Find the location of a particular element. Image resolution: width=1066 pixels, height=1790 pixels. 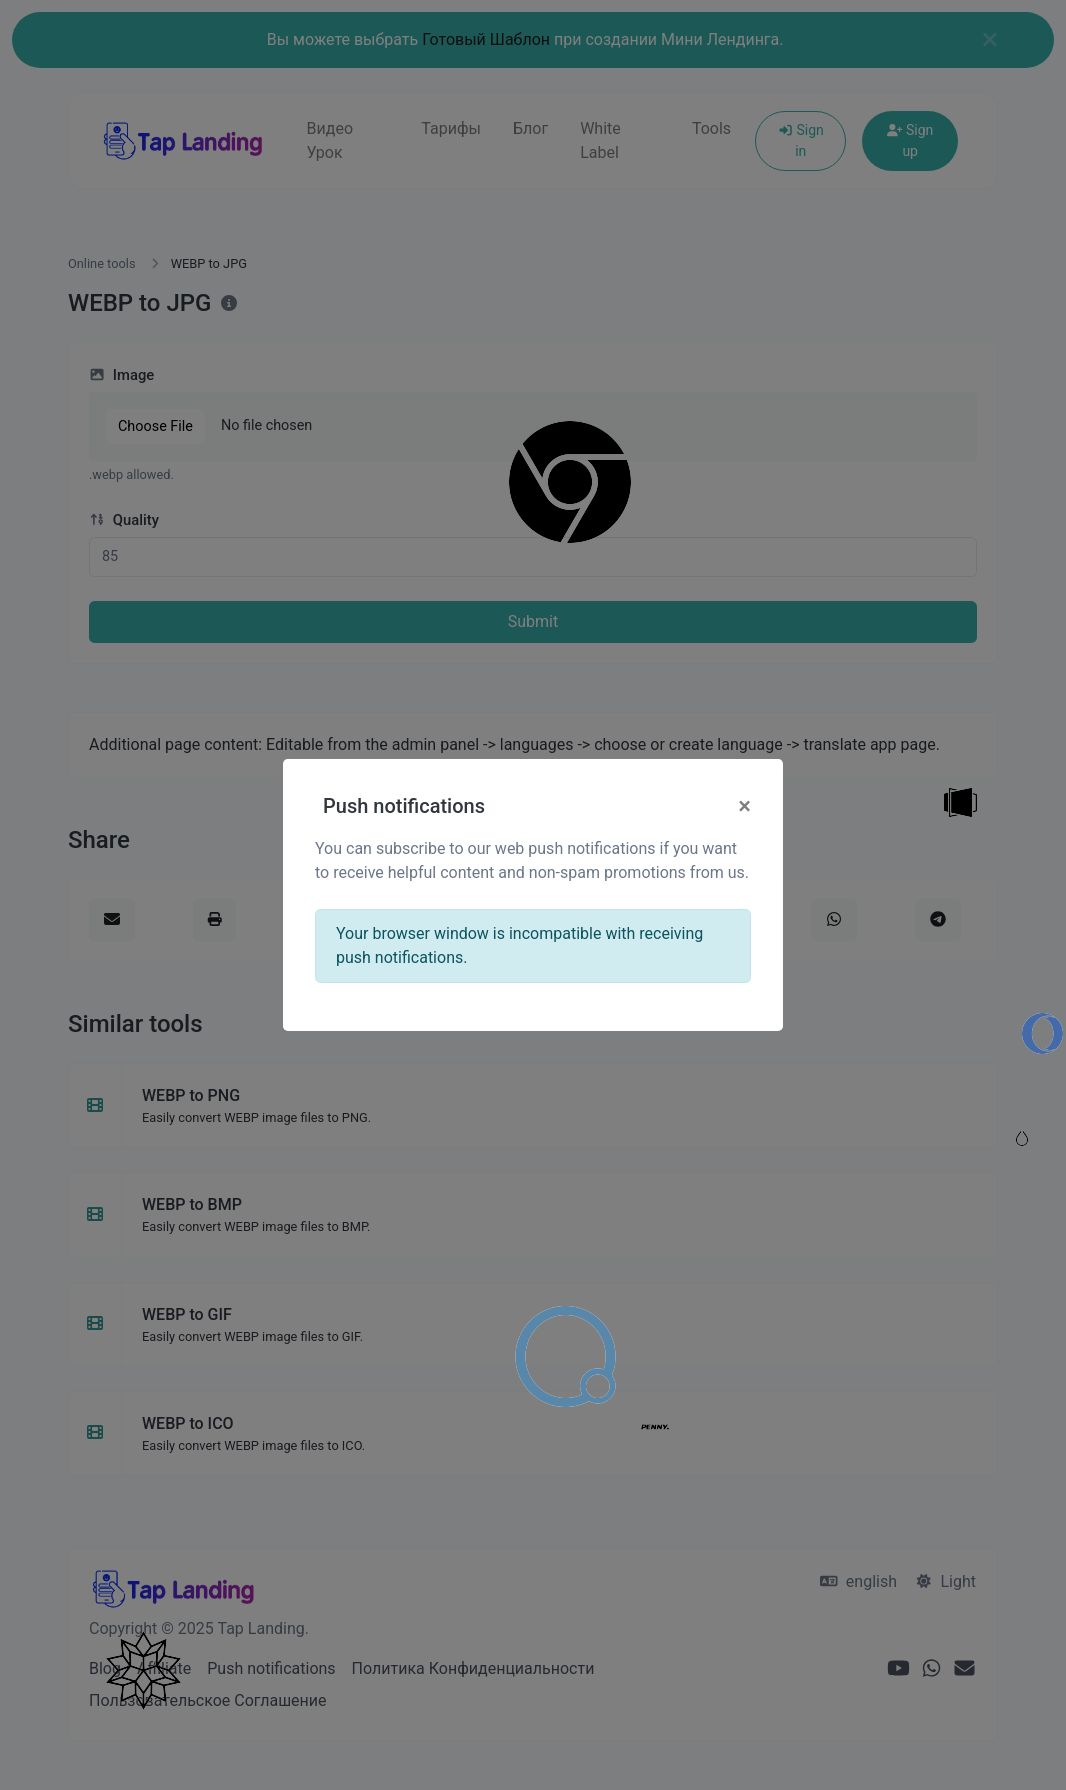

oxygen brand logo is located at coordinates (565, 1356).